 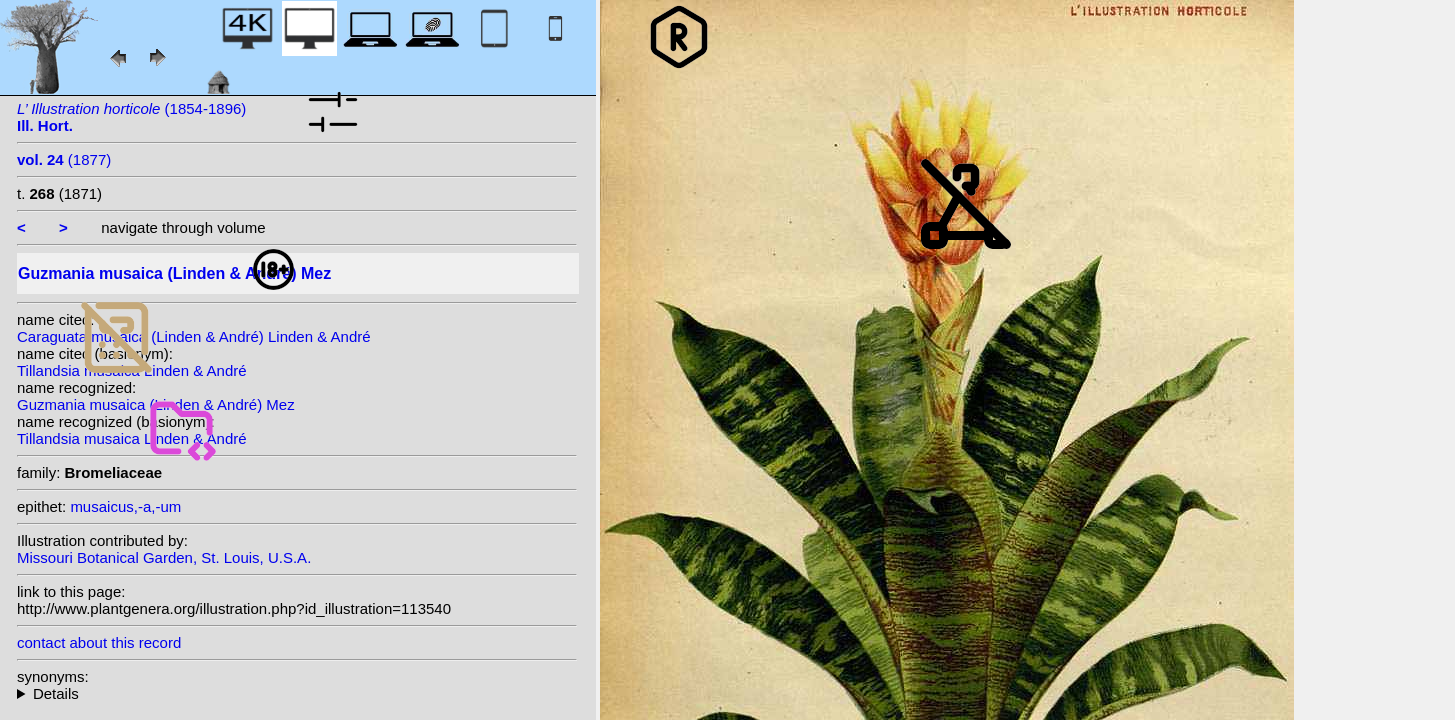 I want to click on adjust settings or preferences, so click(x=333, y=112).